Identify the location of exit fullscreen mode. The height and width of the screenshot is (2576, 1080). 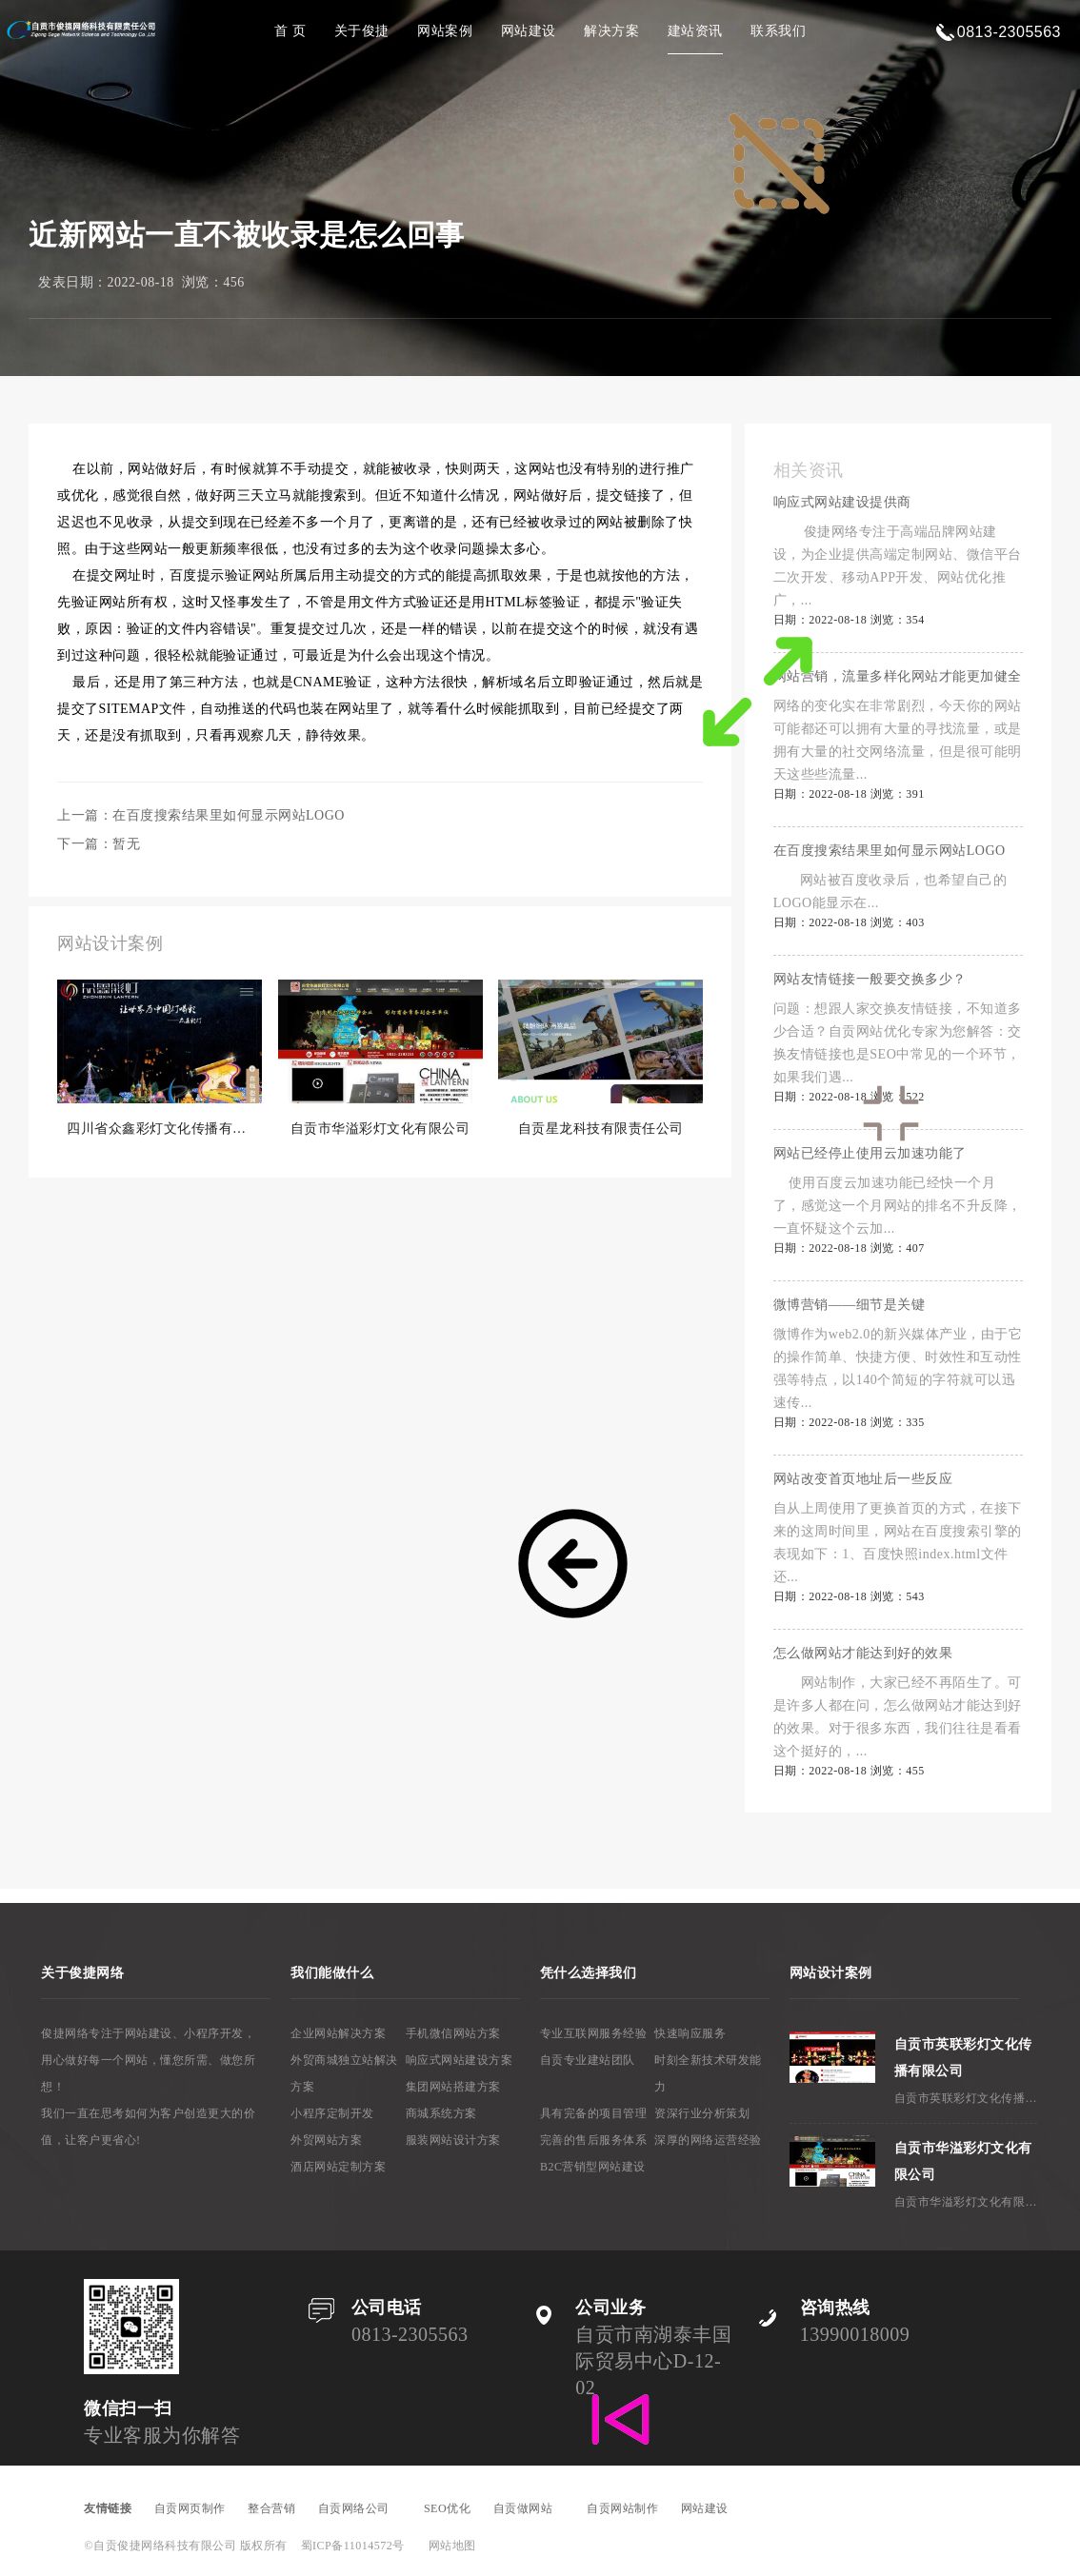
(890, 1113).